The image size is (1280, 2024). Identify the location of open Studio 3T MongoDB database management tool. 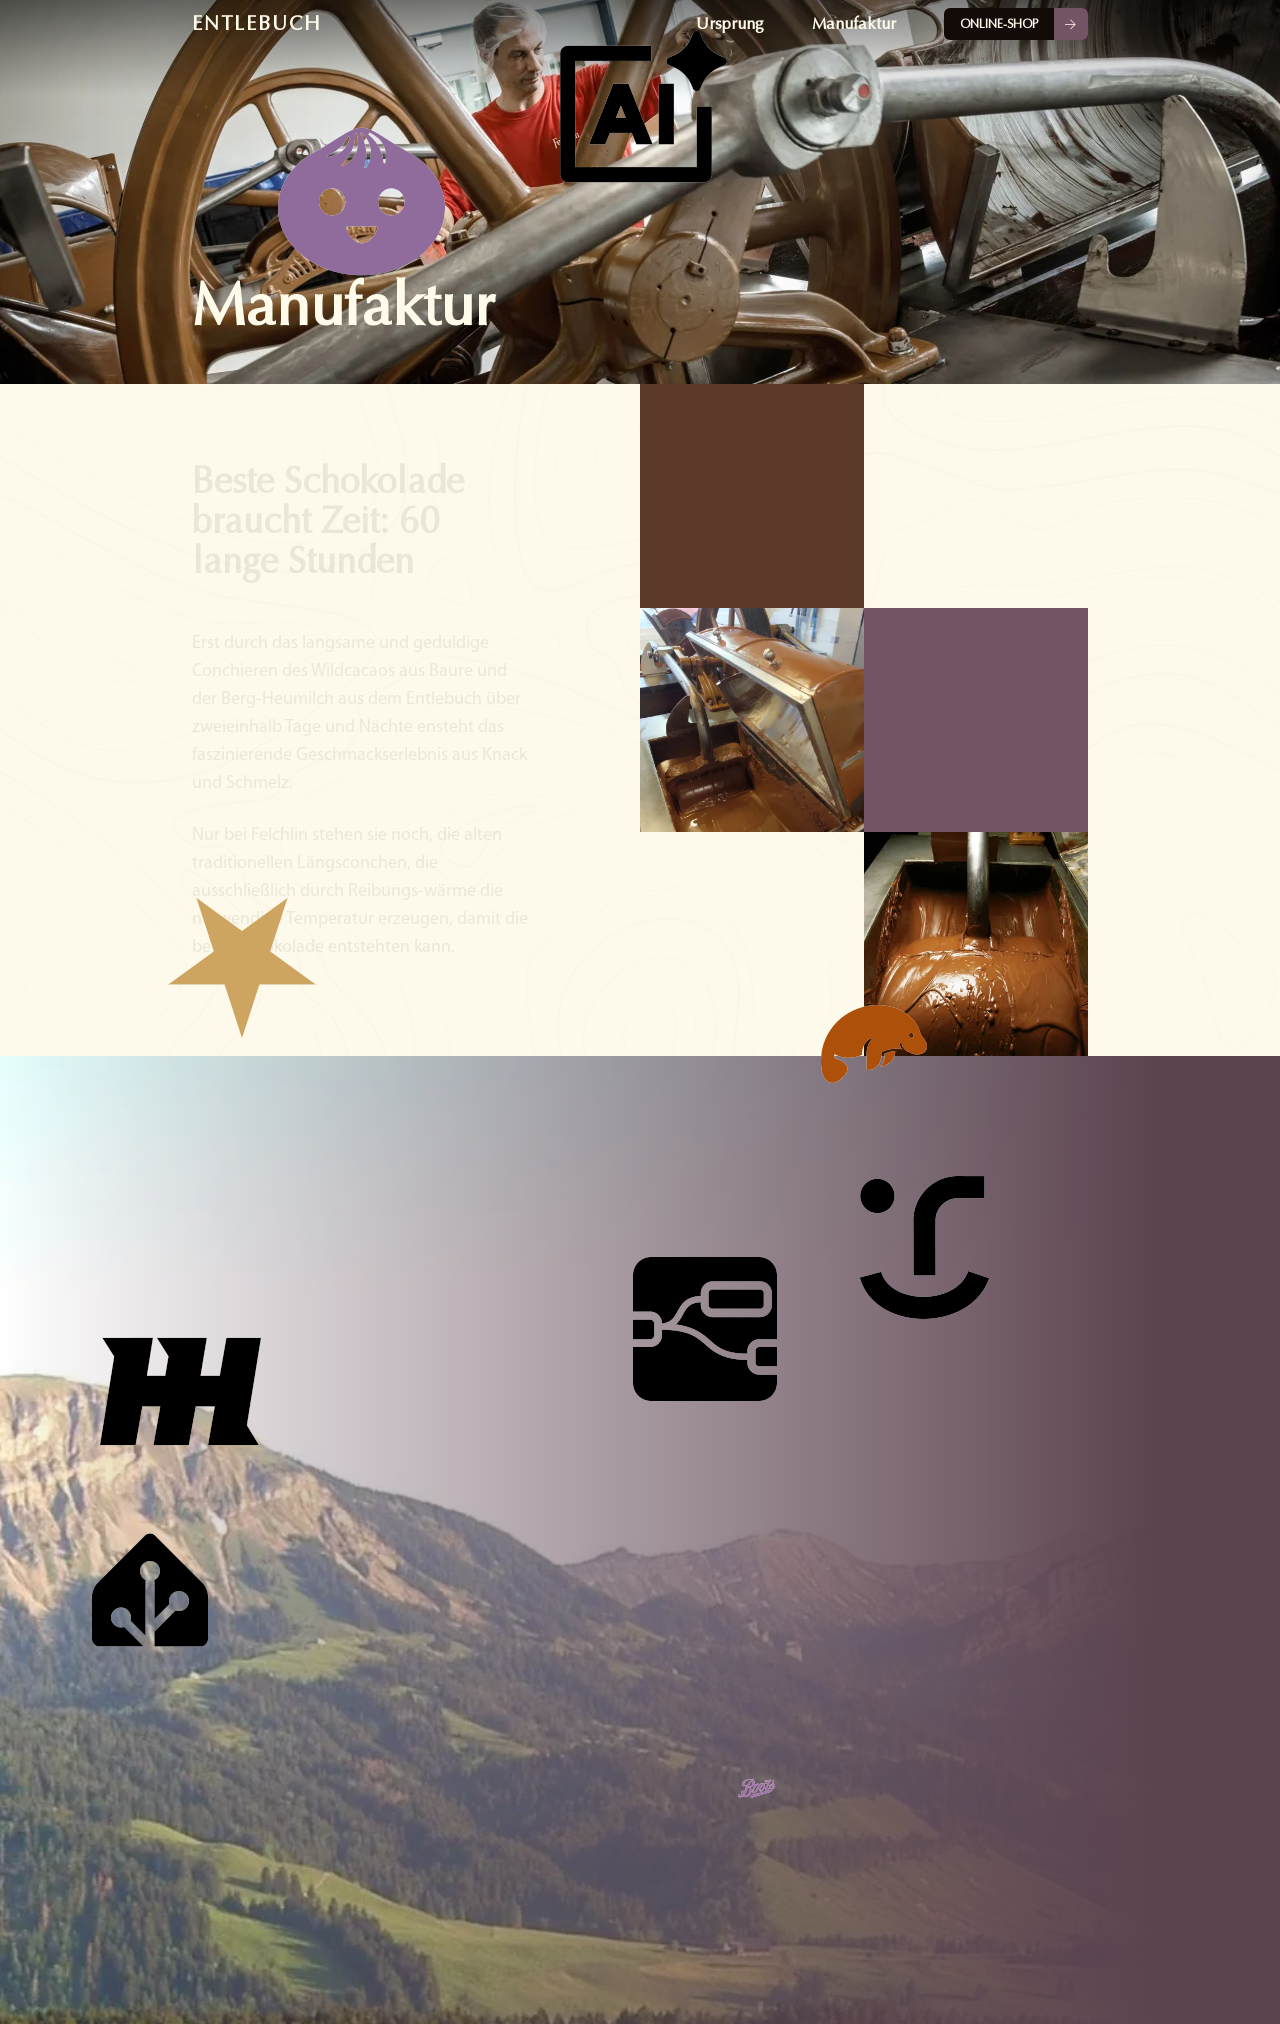
(874, 1044).